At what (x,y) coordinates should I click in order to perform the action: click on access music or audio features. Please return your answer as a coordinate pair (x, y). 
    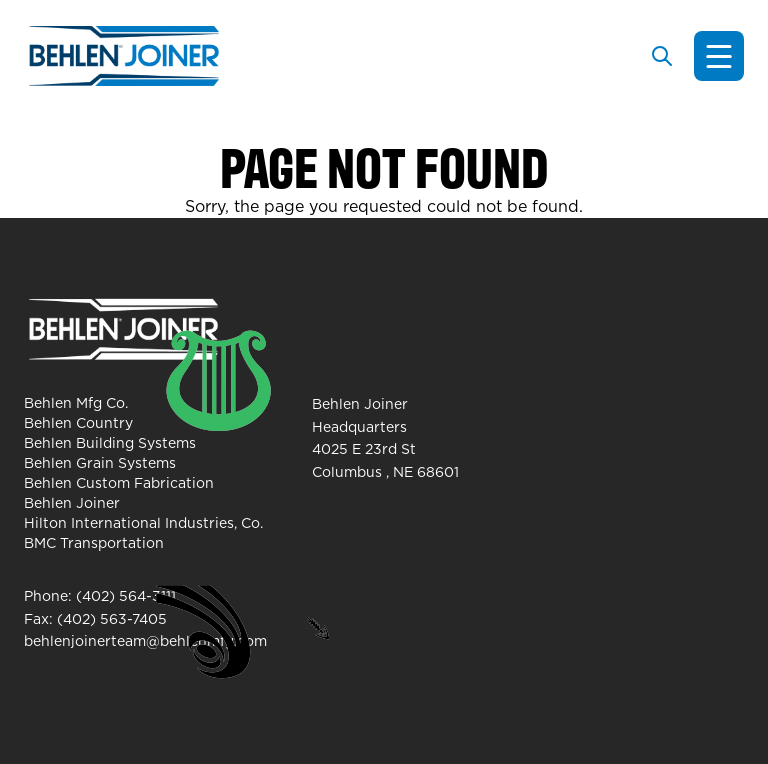
    Looking at the image, I should click on (219, 379).